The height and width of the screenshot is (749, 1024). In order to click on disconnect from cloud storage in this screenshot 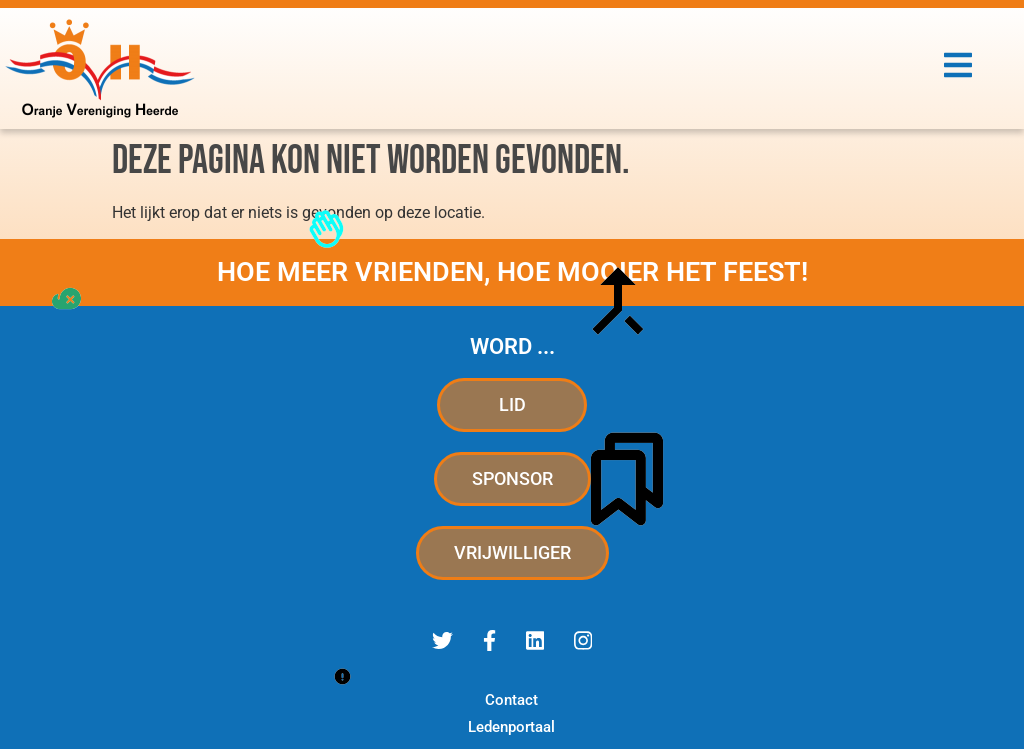, I will do `click(66, 298)`.